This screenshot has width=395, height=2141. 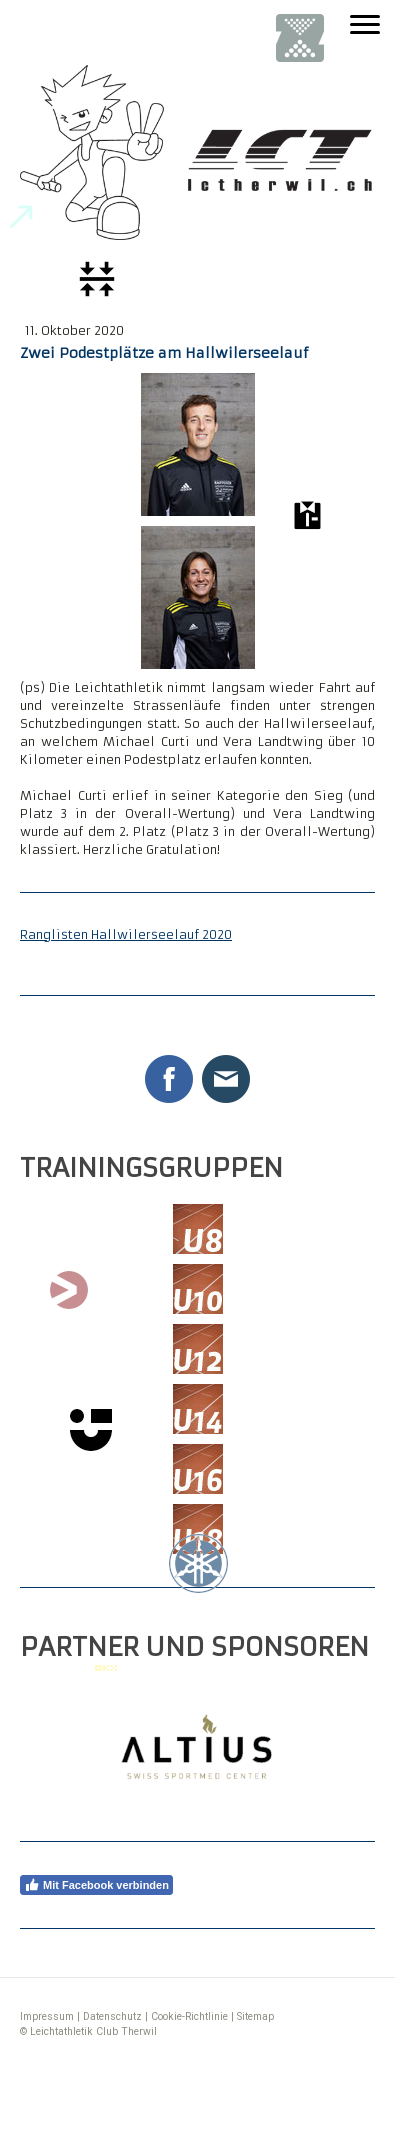 What do you see at coordinates (307, 514) in the screenshot?
I see `browse clothing or apparel items` at bounding box center [307, 514].